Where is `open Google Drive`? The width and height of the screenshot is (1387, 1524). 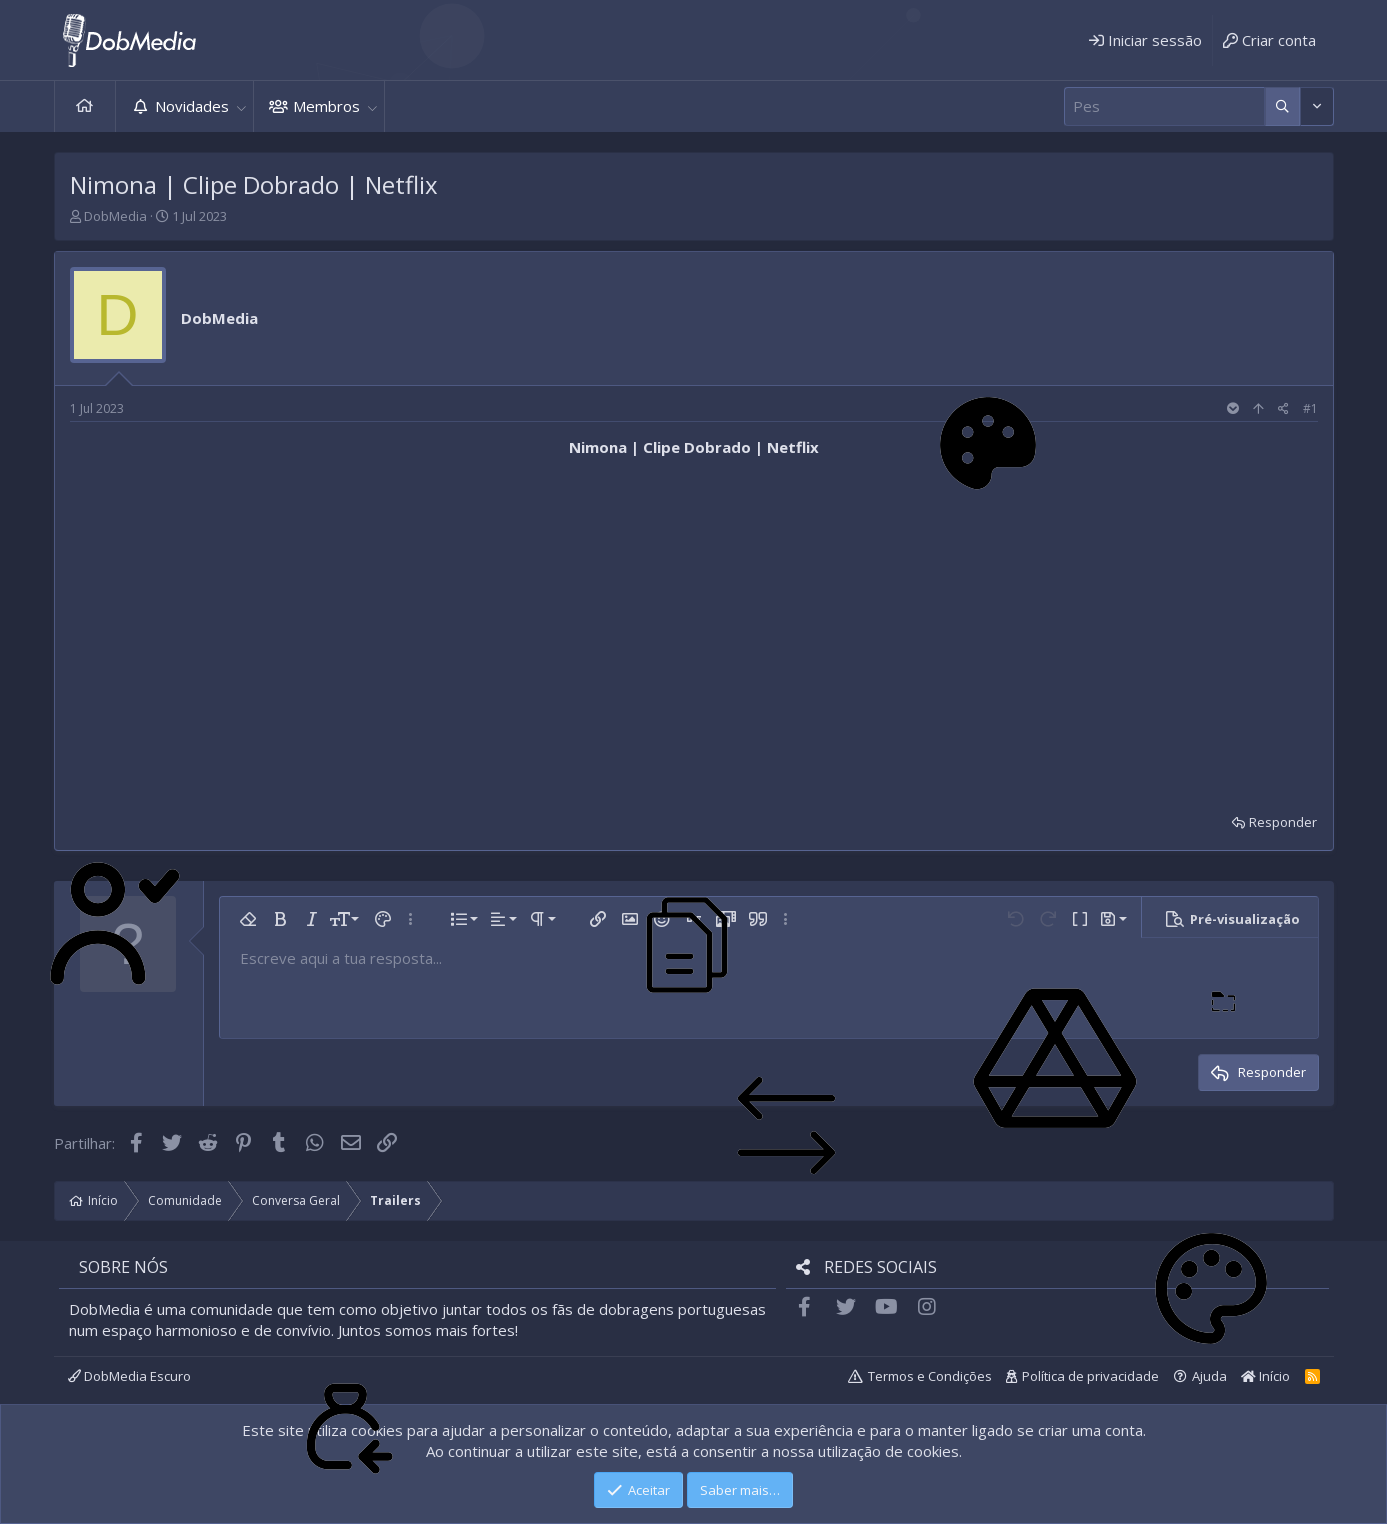
open Google Drive is located at coordinates (1055, 1064).